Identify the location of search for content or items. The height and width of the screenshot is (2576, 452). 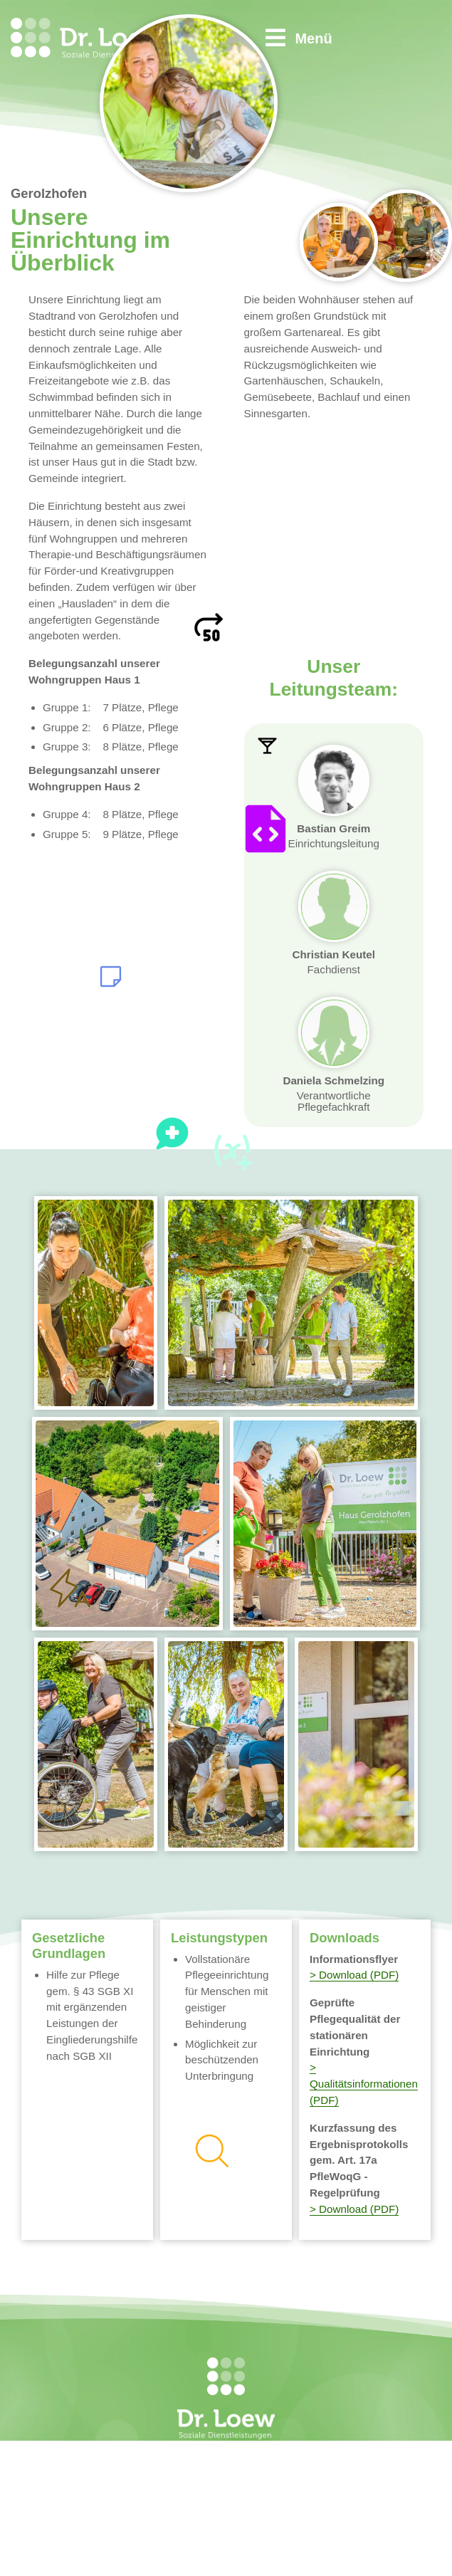
(212, 2151).